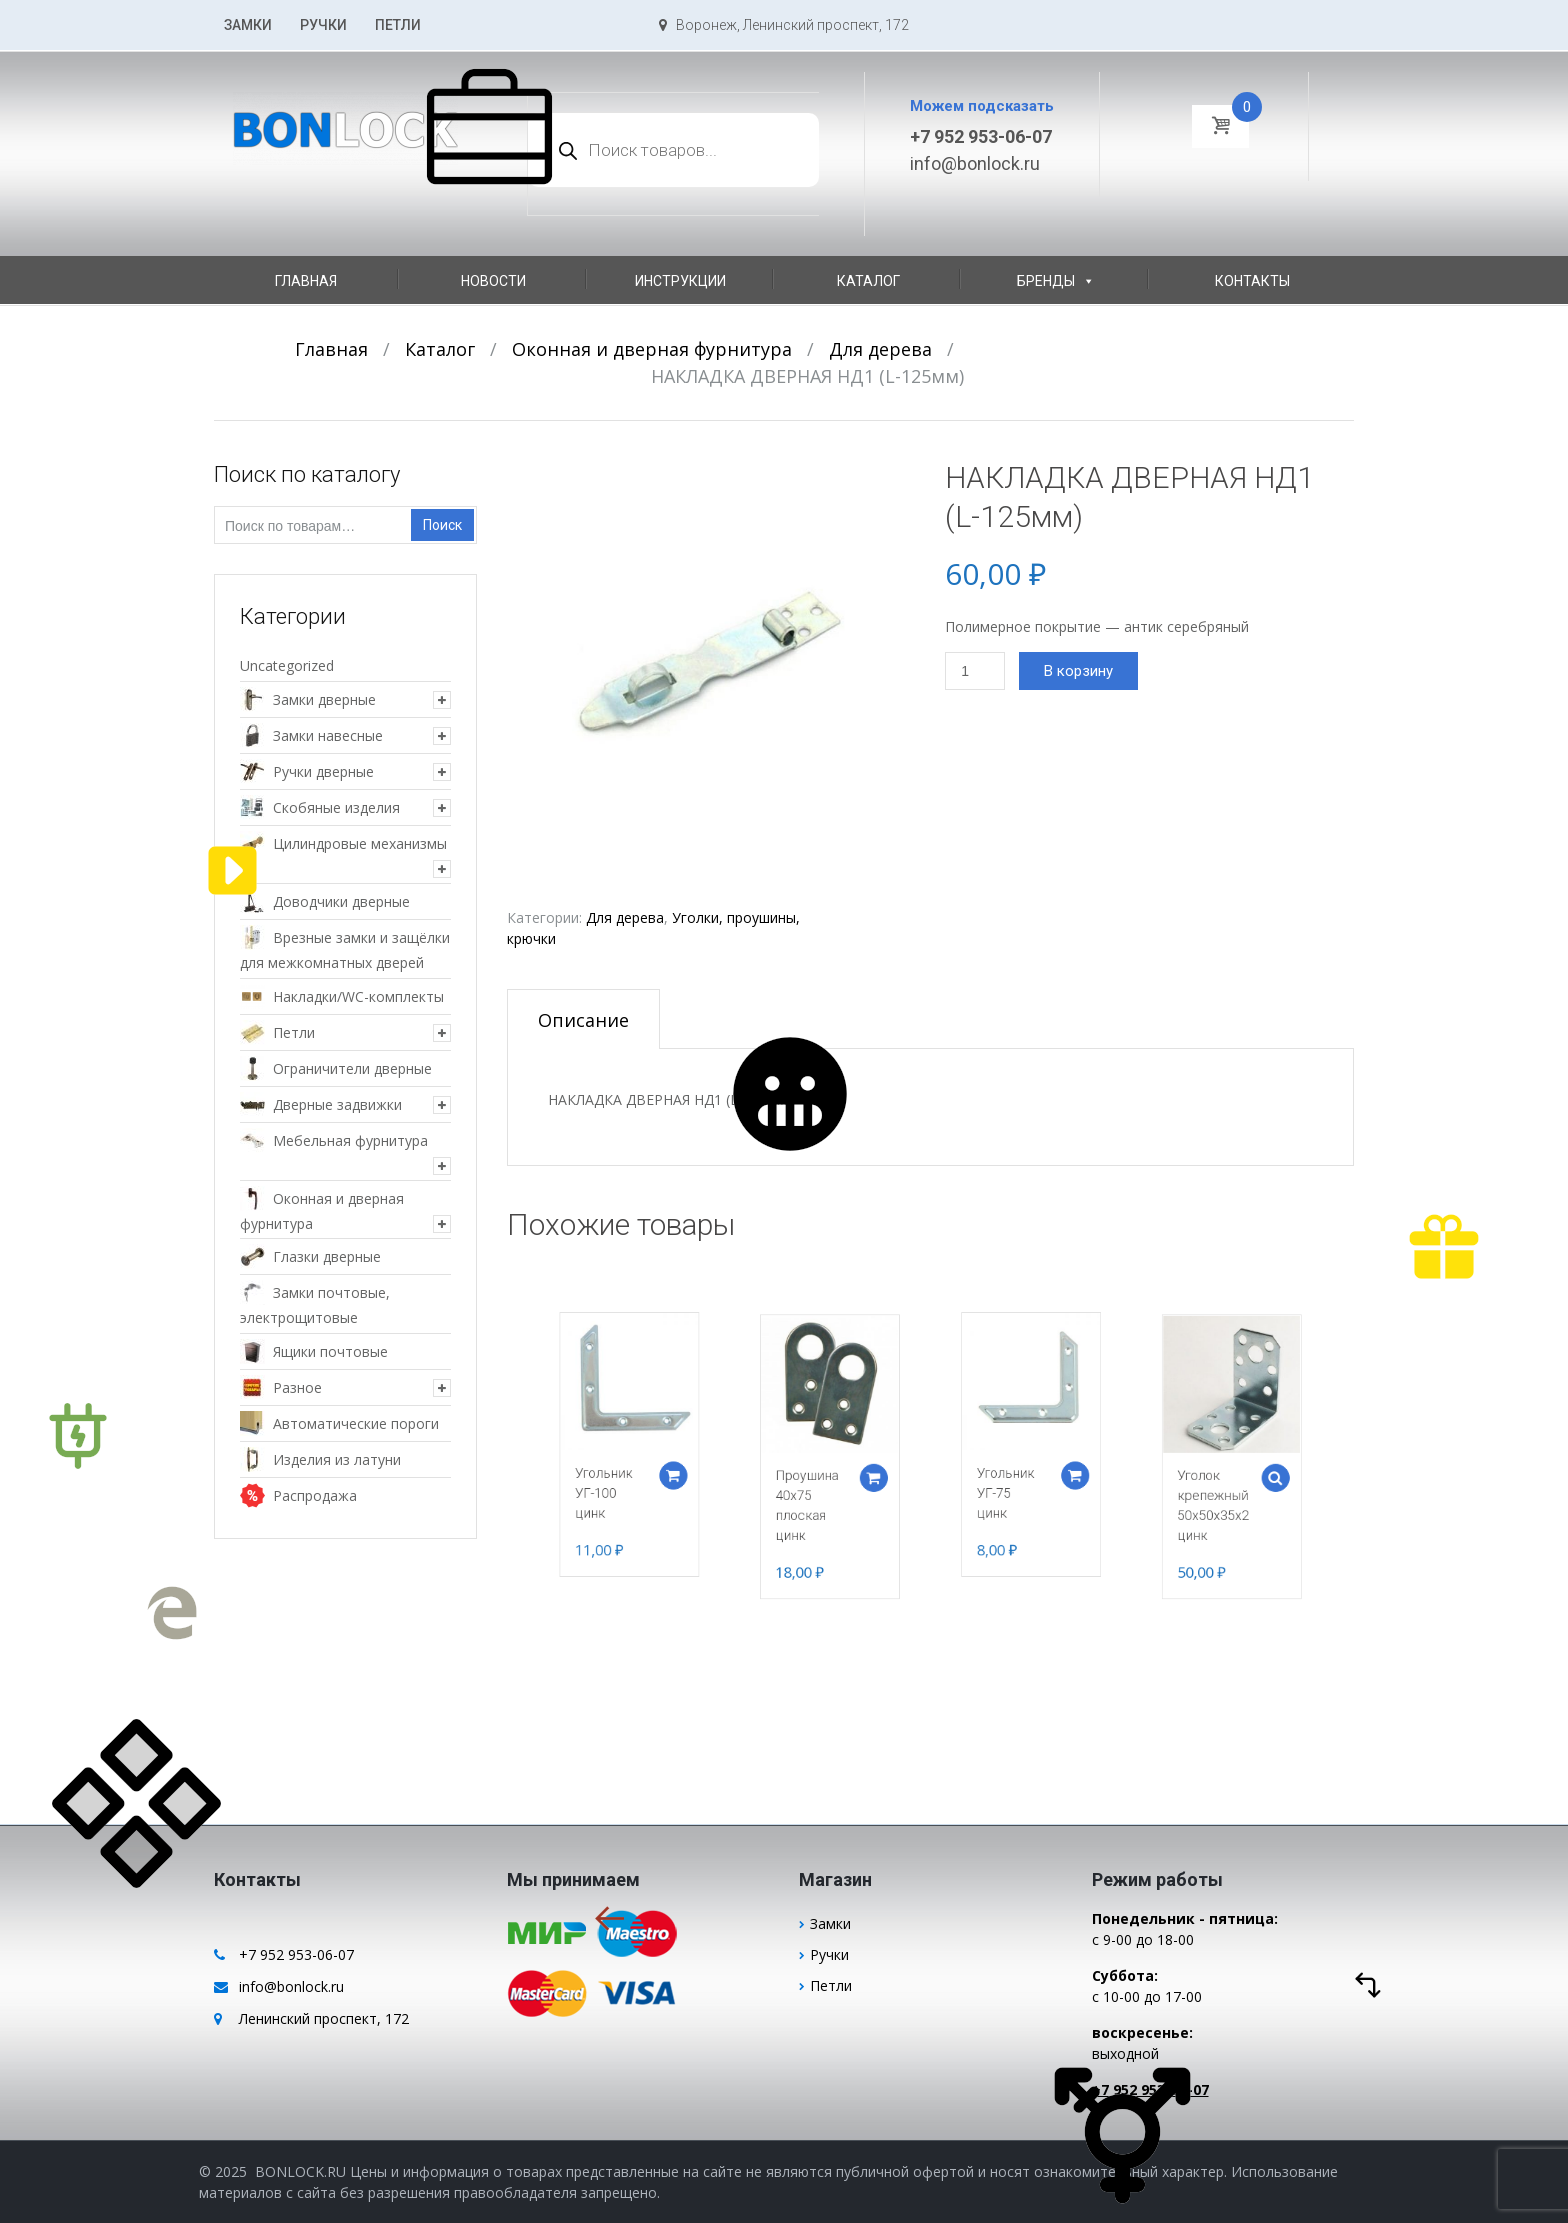 Image resolution: width=1568 pixels, height=2223 pixels. Describe the element at coordinates (78, 1436) in the screenshot. I see `device is currently charging` at that location.